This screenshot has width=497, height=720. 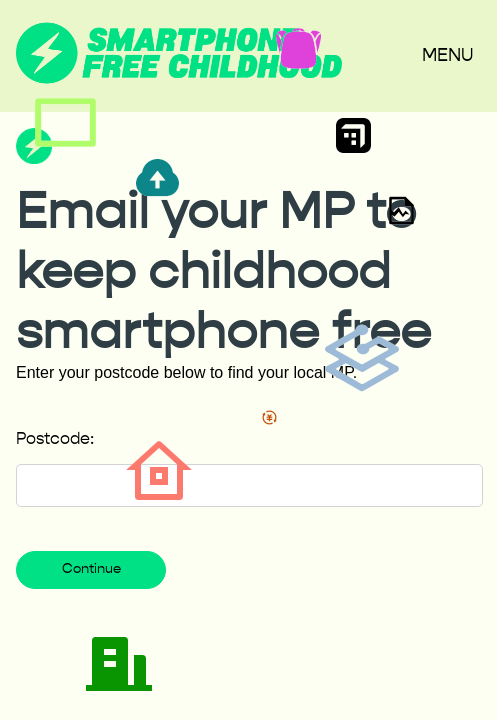 What do you see at coordinates (362, 358) in the screenshot?
I see `open Traefik Proxy dashboard` at bounding box center [362, 358].